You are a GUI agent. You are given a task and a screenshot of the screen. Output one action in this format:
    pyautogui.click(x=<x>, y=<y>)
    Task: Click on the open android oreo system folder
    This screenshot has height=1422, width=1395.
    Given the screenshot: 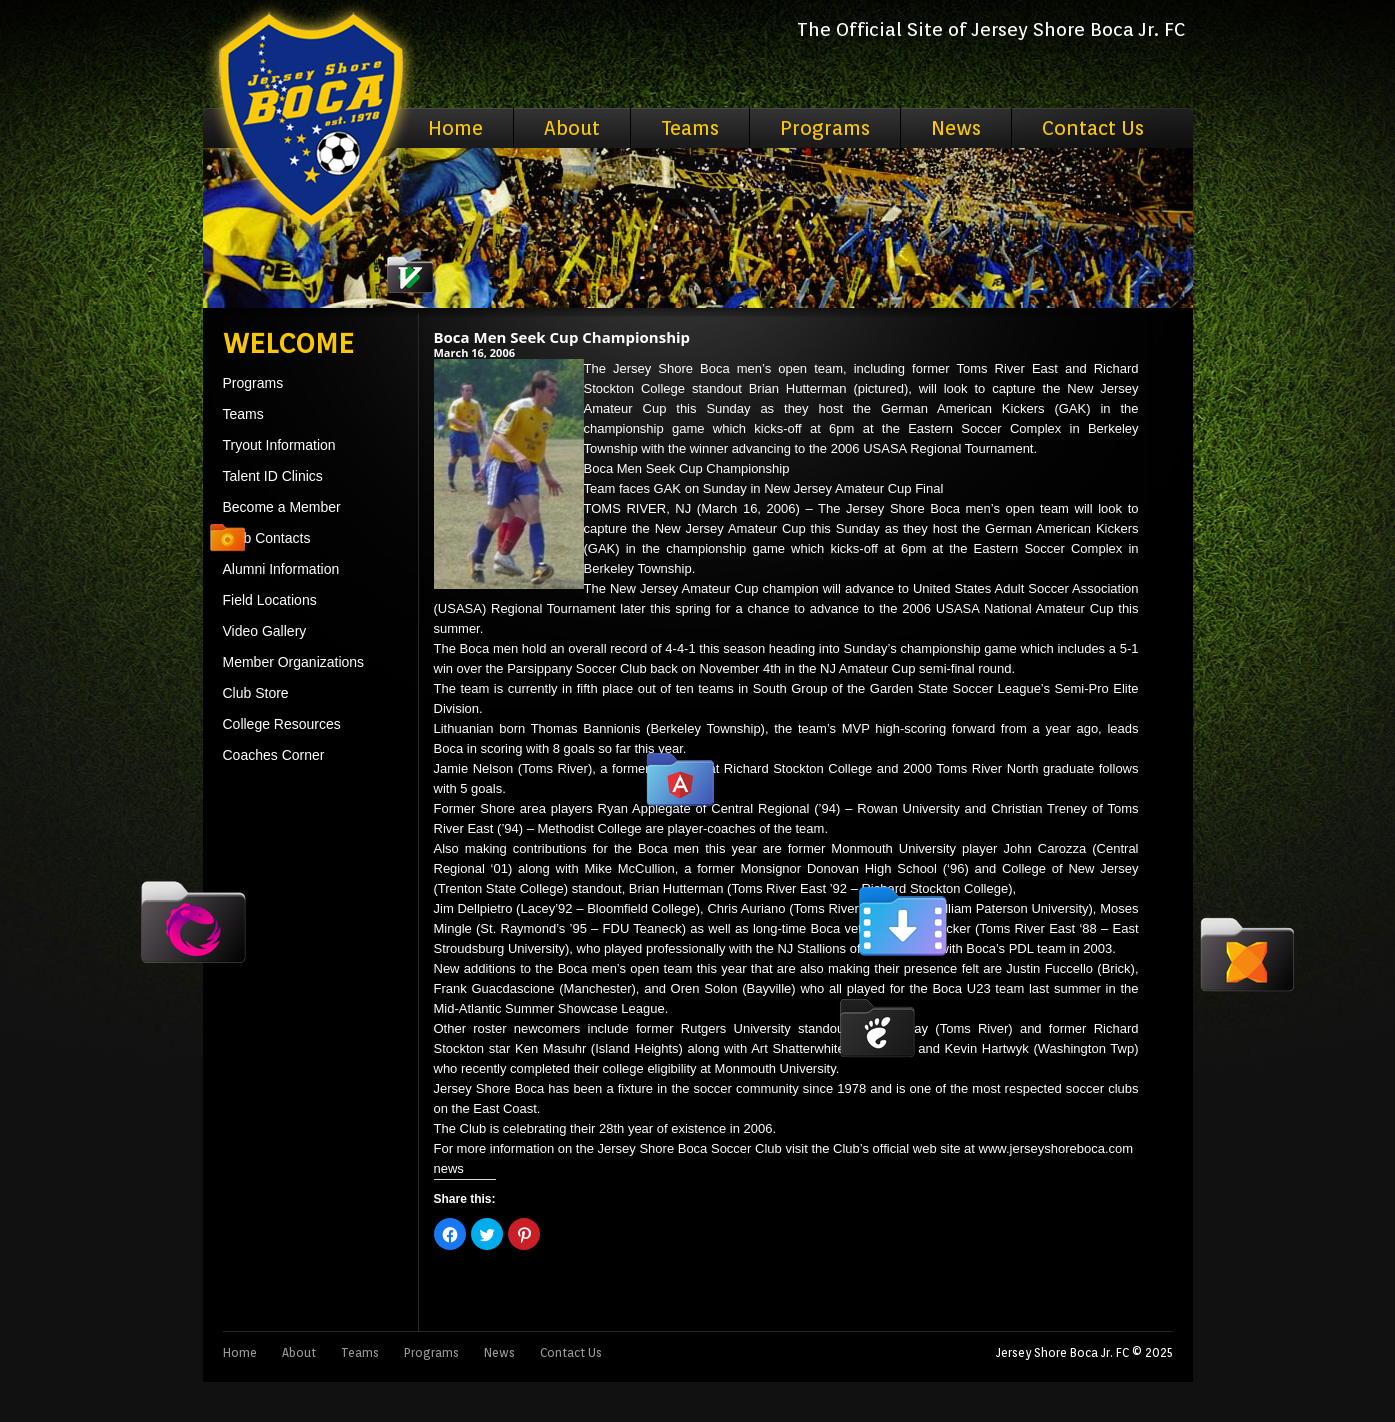 What is the action you would take?
    pyautogui.click(x=227, y=538)
    